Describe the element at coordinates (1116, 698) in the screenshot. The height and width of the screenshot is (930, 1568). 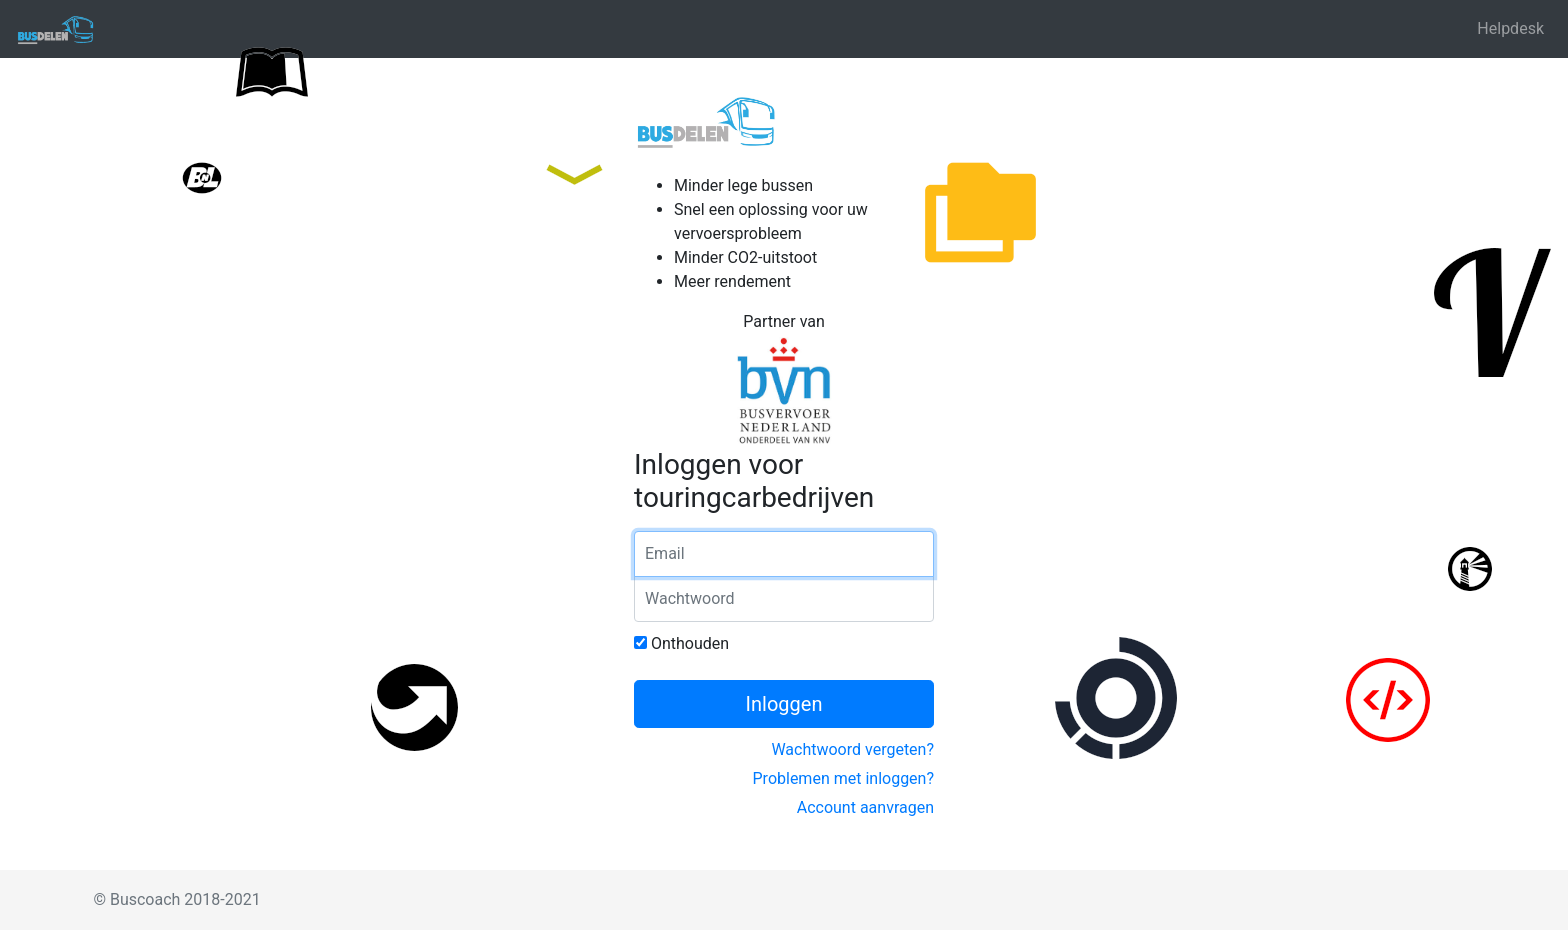
I see `turborepo logo - a build system for JavaScript and TypeScript codebases` at that location.